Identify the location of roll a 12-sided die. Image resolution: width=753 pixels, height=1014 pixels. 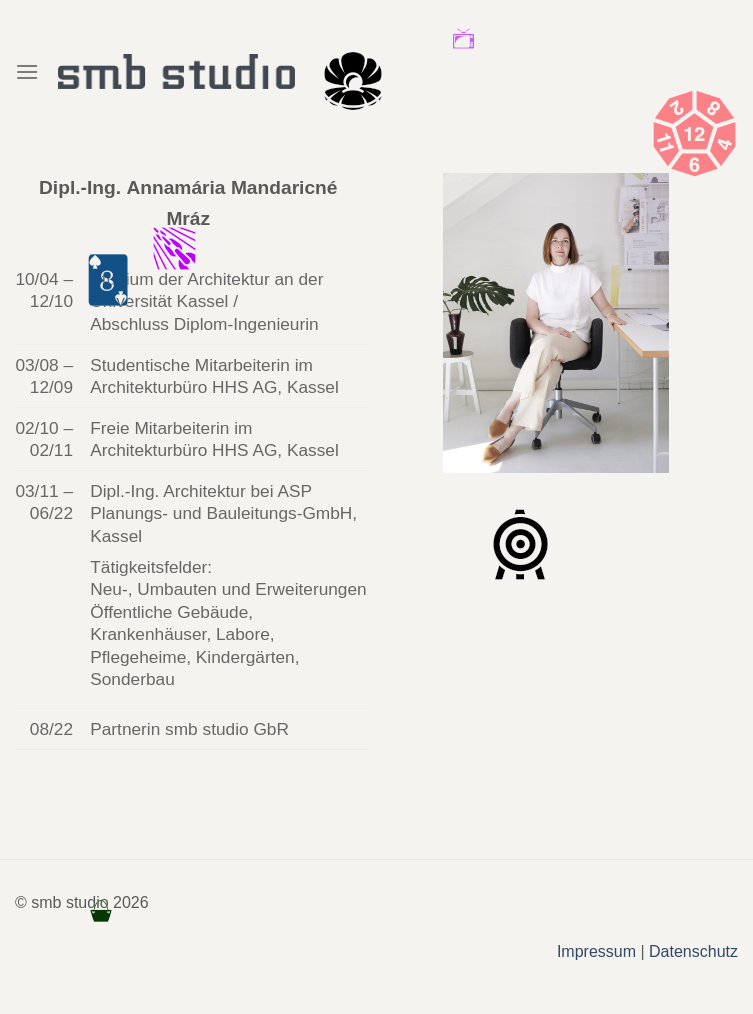
(694, 133).